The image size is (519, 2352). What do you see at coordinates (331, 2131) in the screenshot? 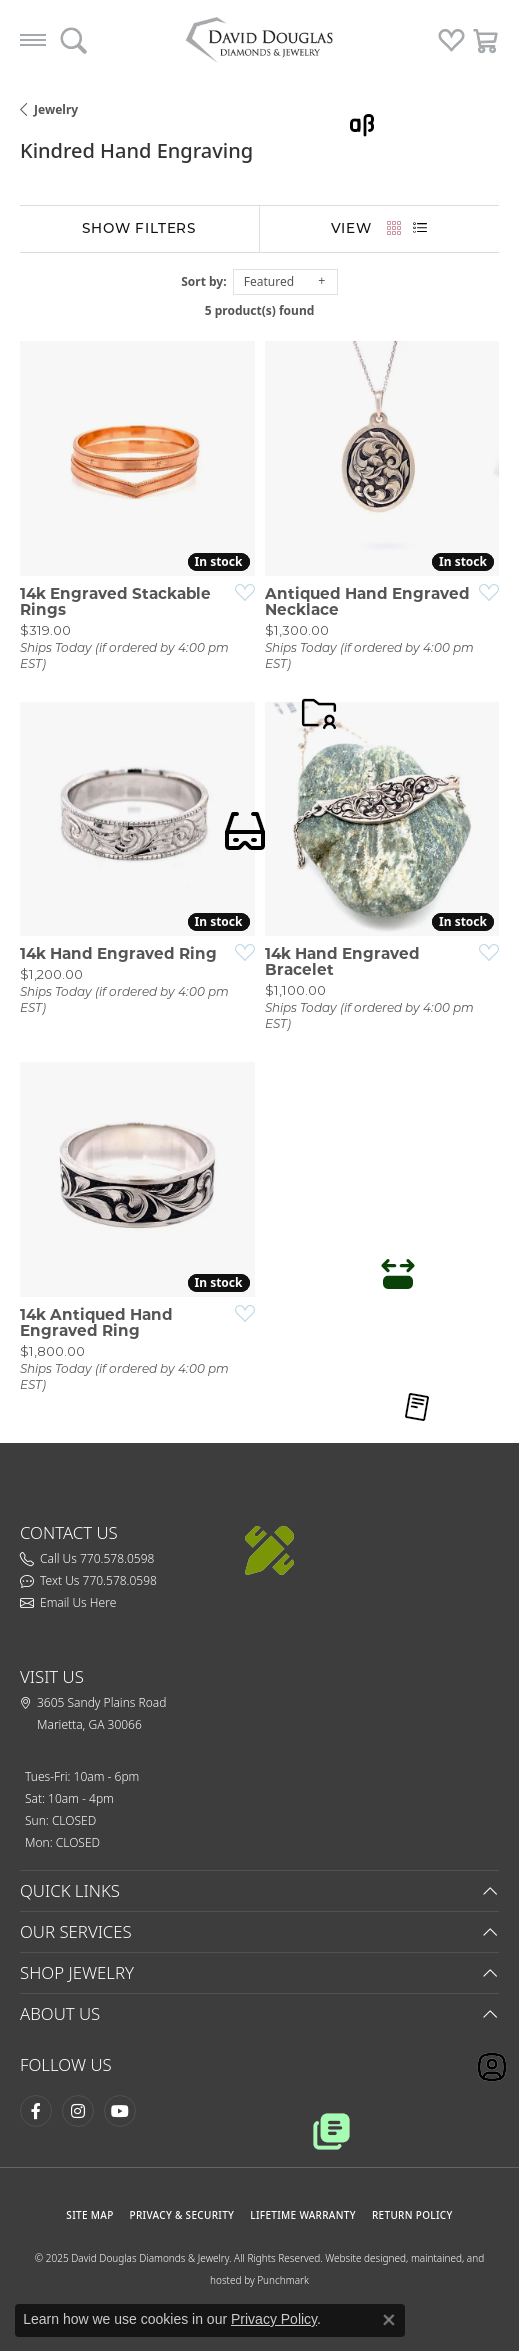
I see `access your saved content library` at bounding box center [331, 2131].